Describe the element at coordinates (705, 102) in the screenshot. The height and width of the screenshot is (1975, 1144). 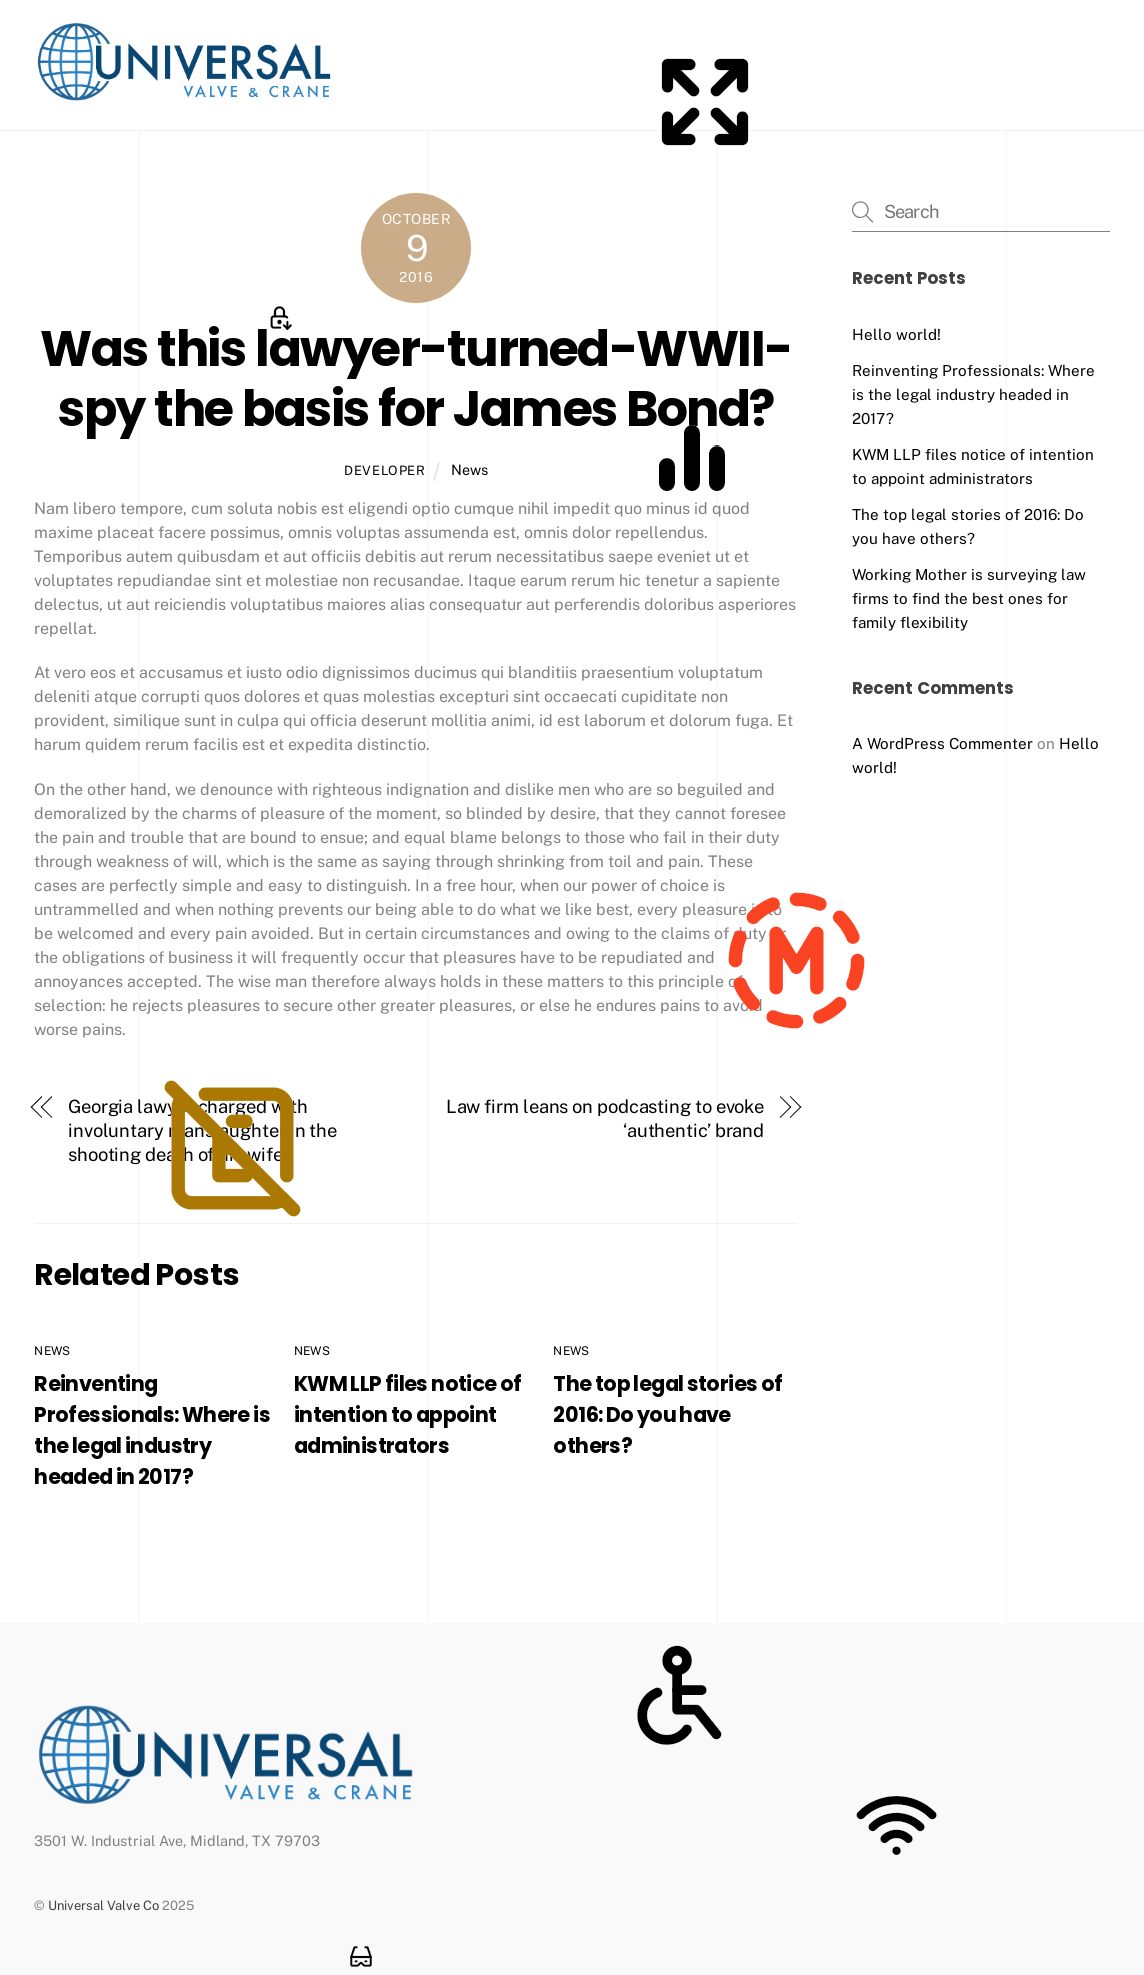
I see `expand to fullscreen mode` at that location.